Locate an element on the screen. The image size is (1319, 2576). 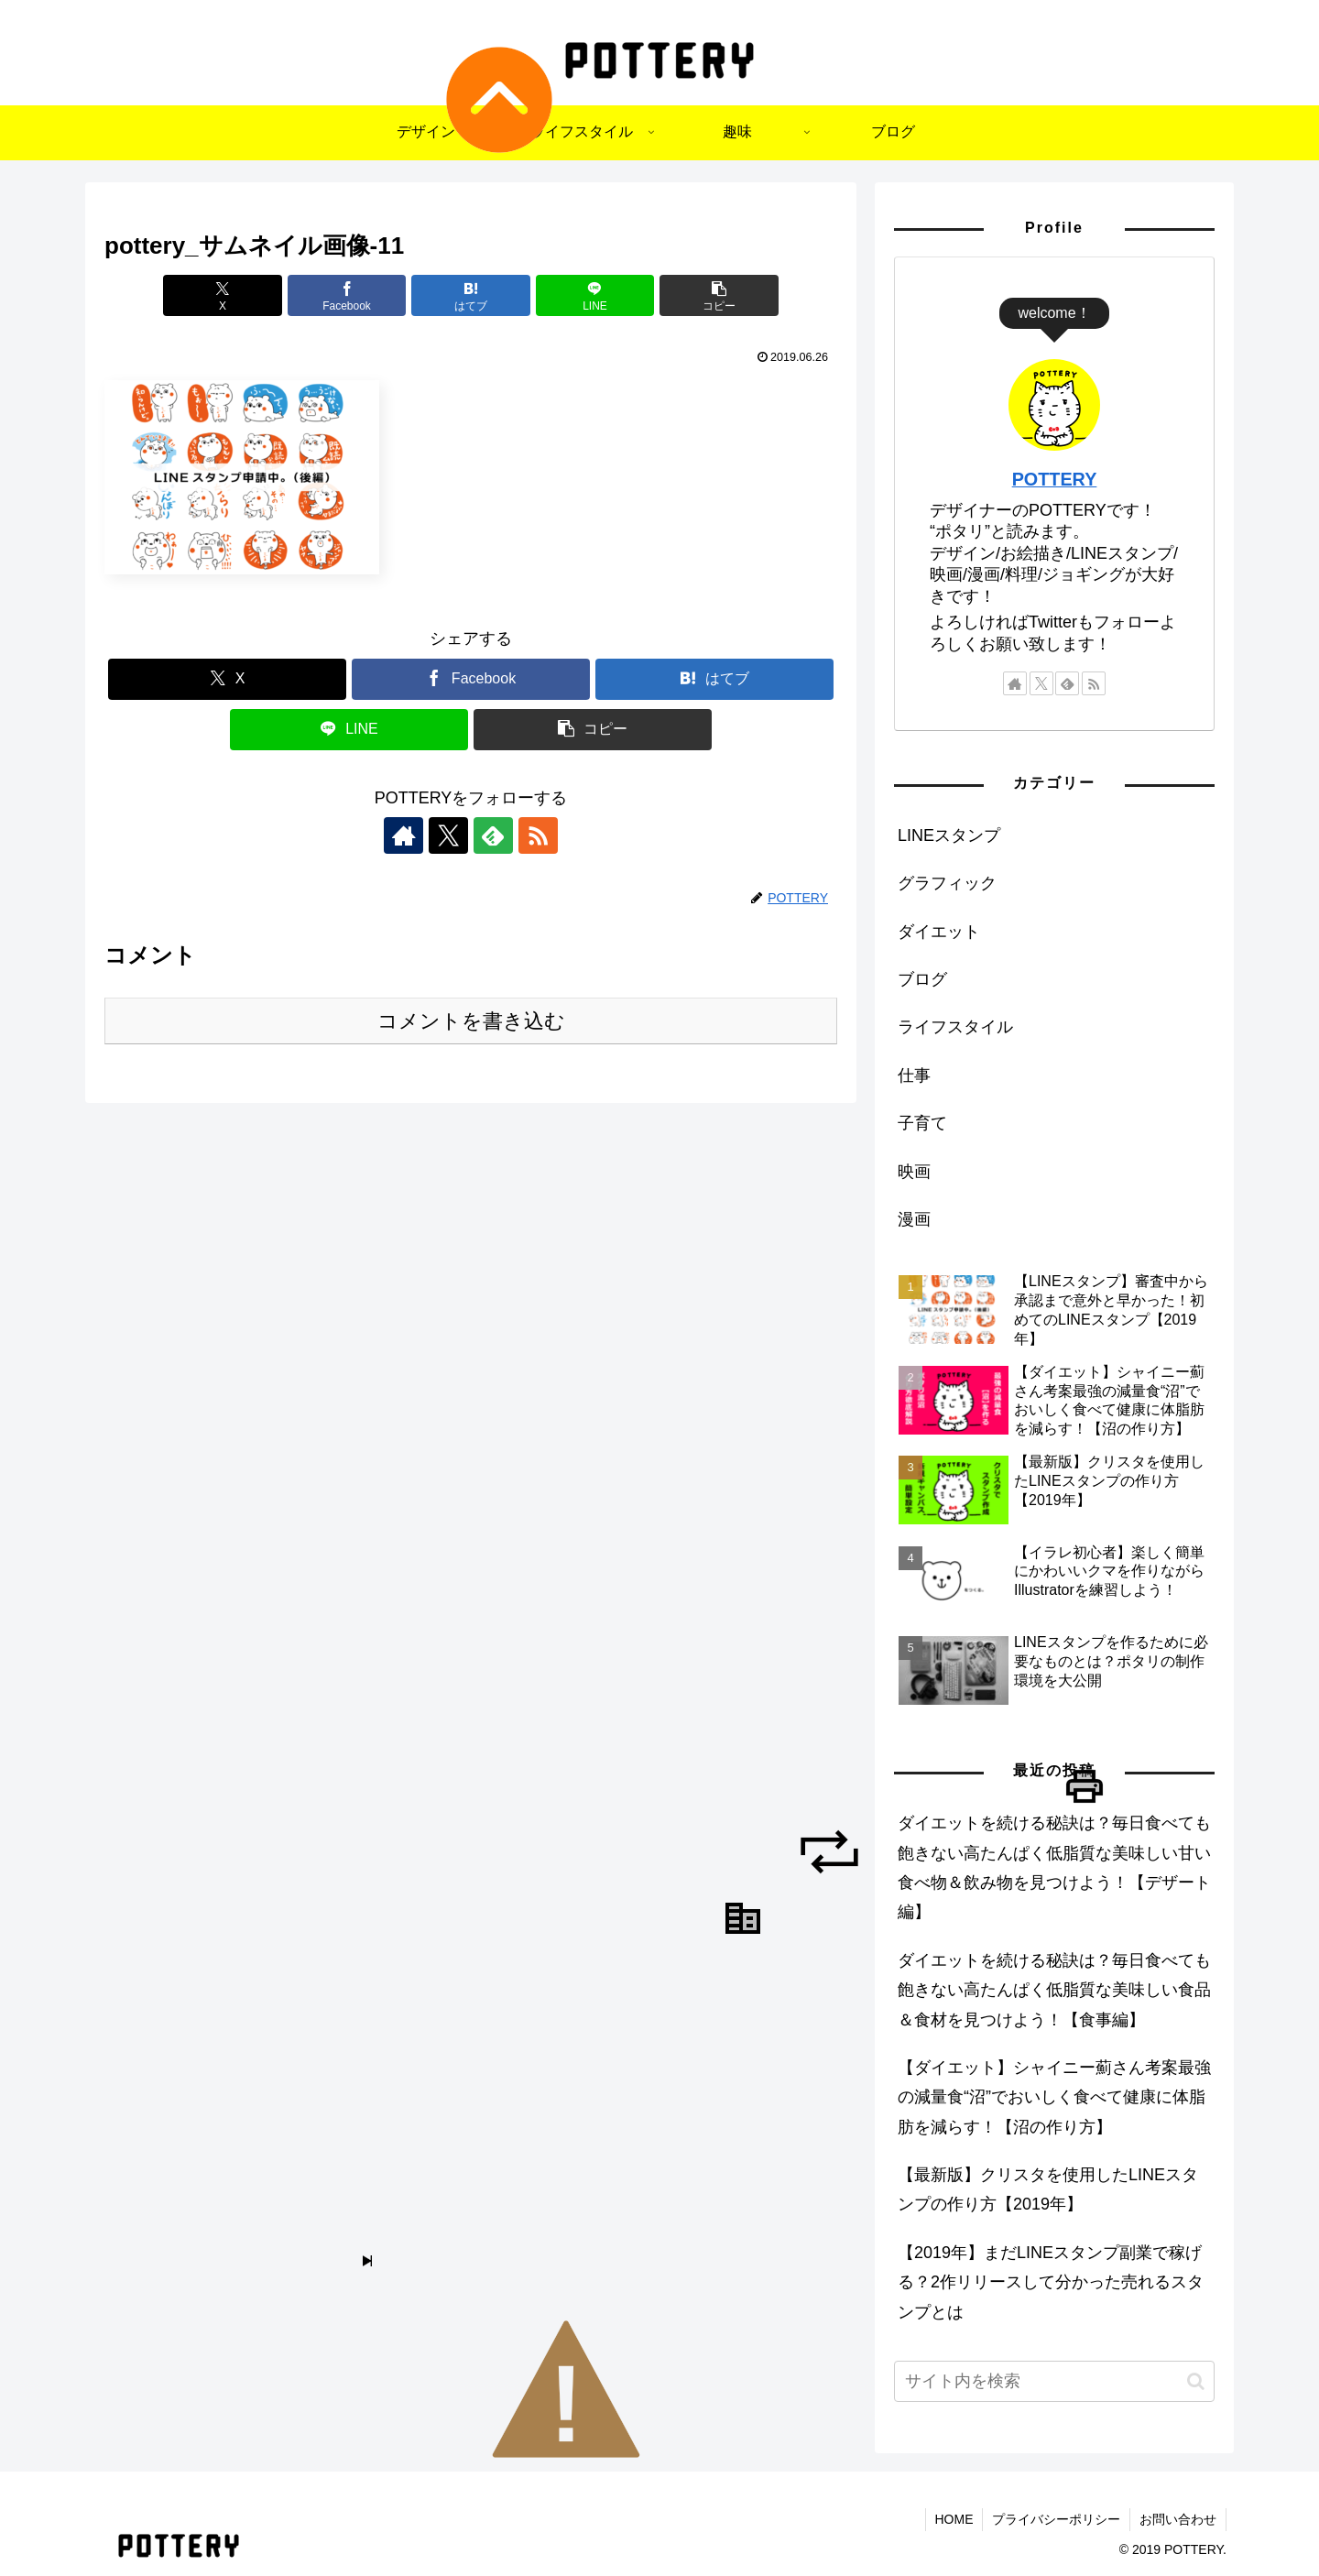
skip to the next track is located at coordinates (367, 2261).